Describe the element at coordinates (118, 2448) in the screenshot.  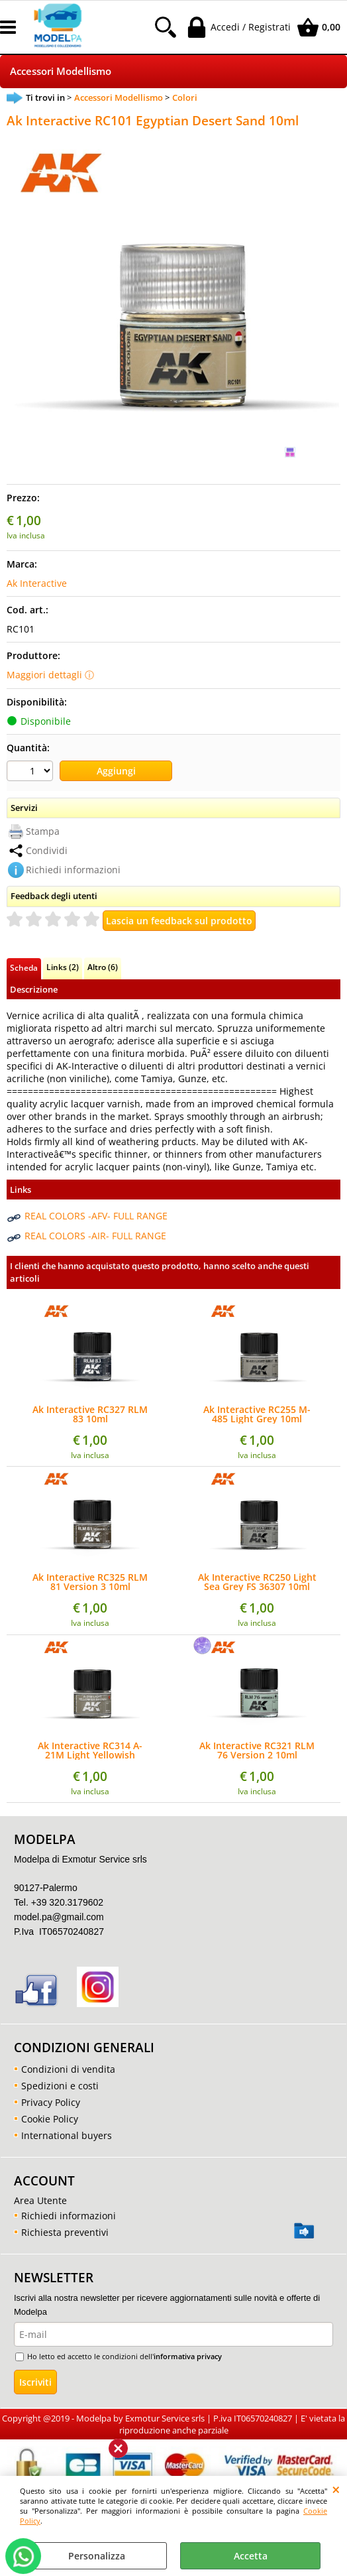
I see `close the current dialog or modal` at that location.